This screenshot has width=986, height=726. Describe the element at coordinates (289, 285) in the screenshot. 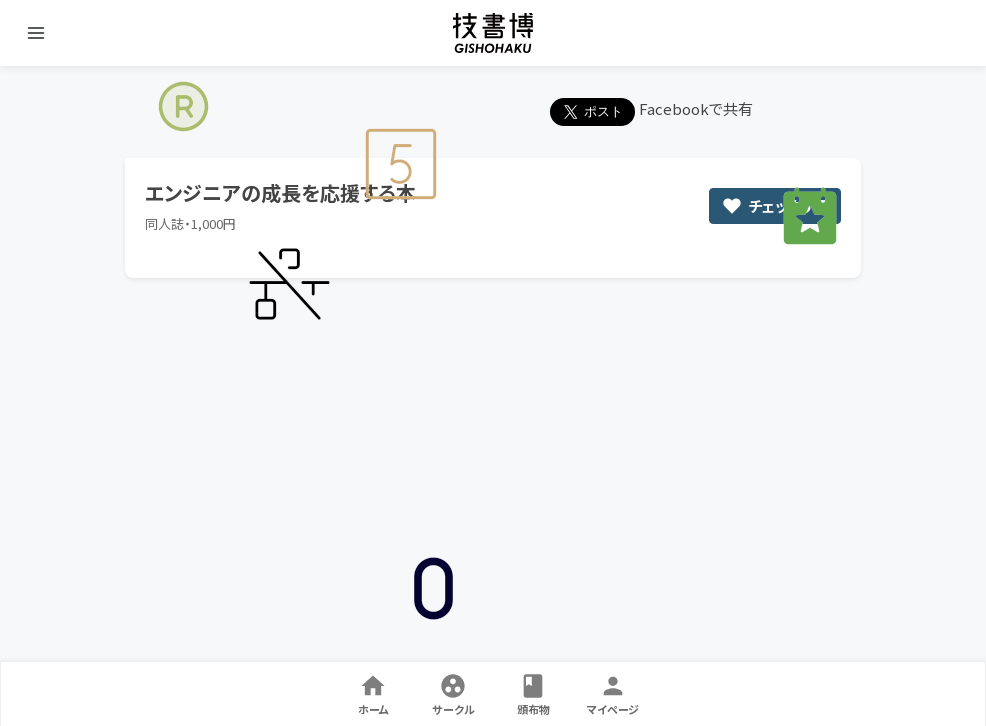

I see `network connection unavailable or disabled` at that location.